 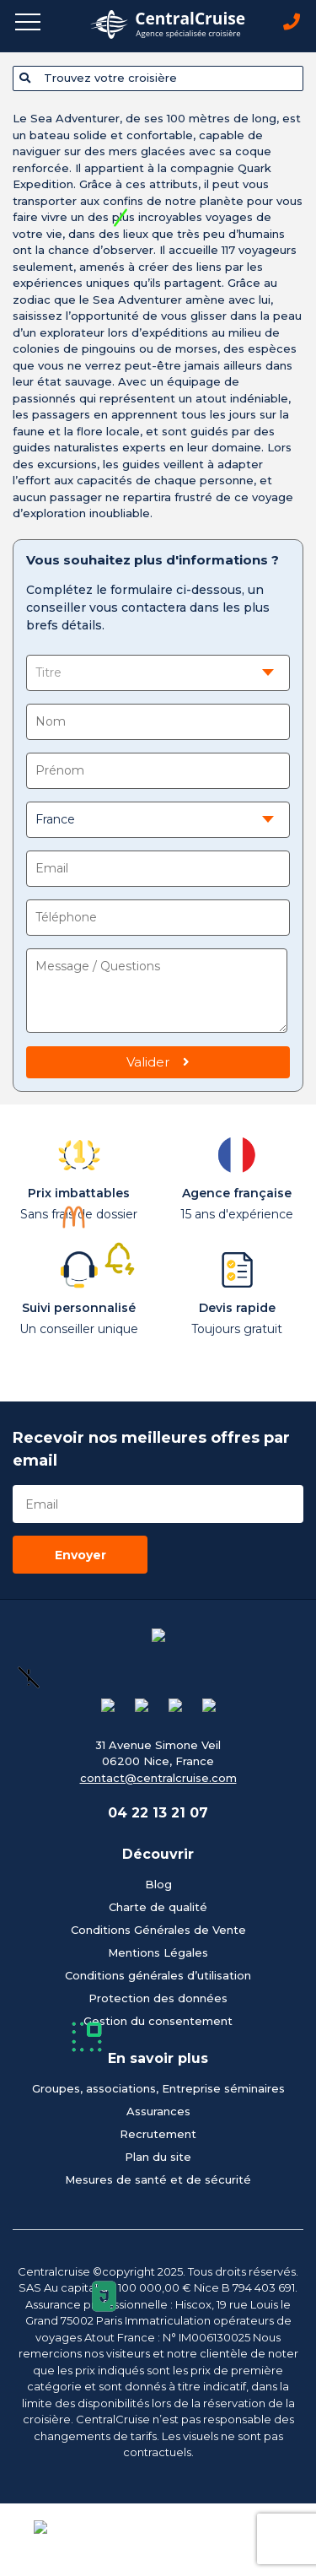 What do you see at coordinates (73, 1217) in the screenshot?
I see `open the McDonald's app or website` at bounding box center [73, 1217].